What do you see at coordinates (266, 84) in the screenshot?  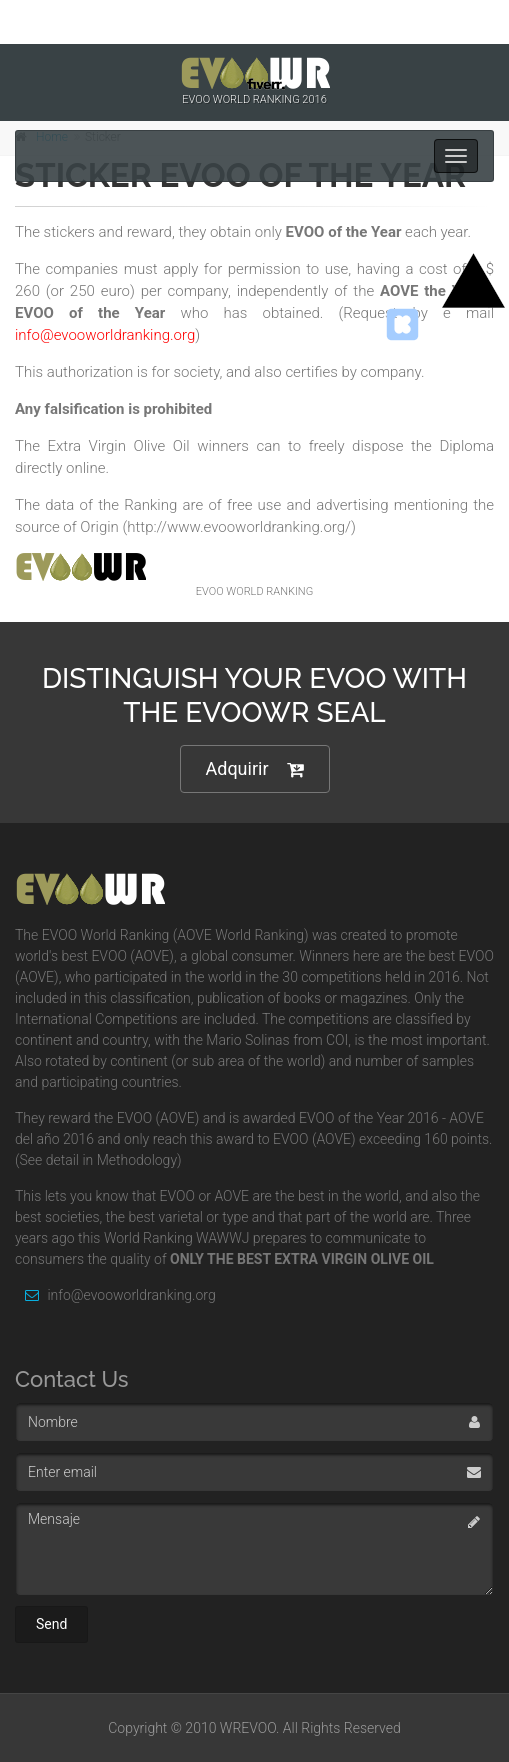 I see `open the Fiverr app` at bounding box center [266, 84].